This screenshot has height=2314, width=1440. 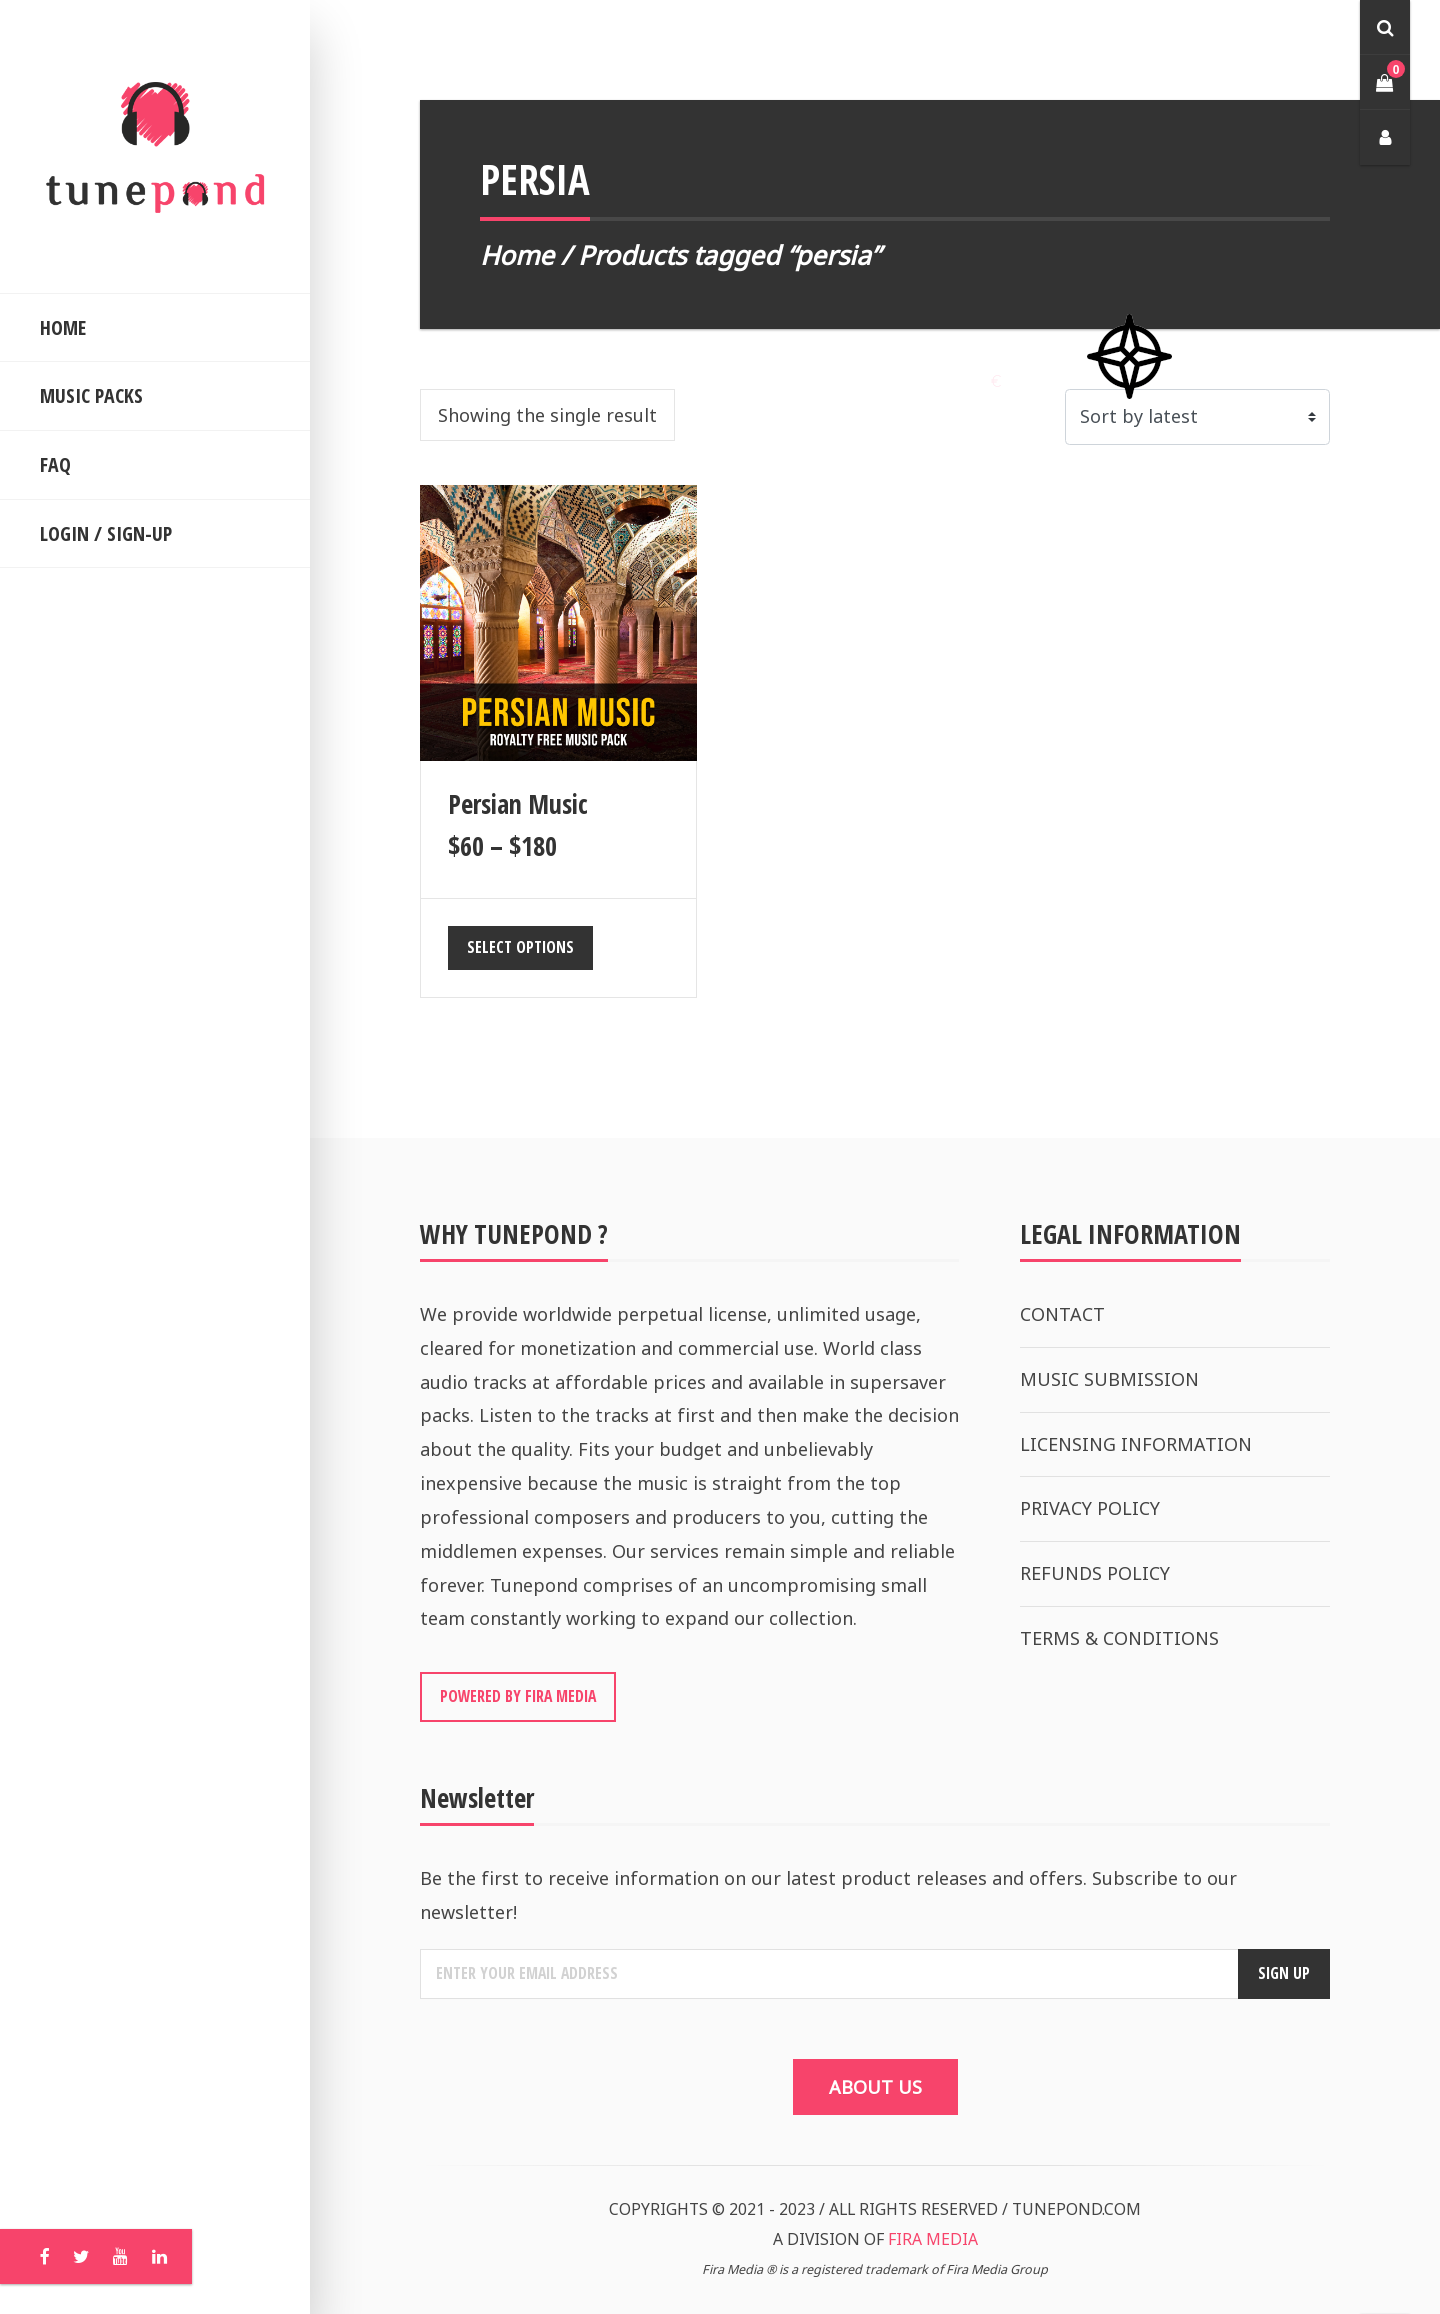 I want to click on access navigation or directional tools, so click(x=1129, y=356).